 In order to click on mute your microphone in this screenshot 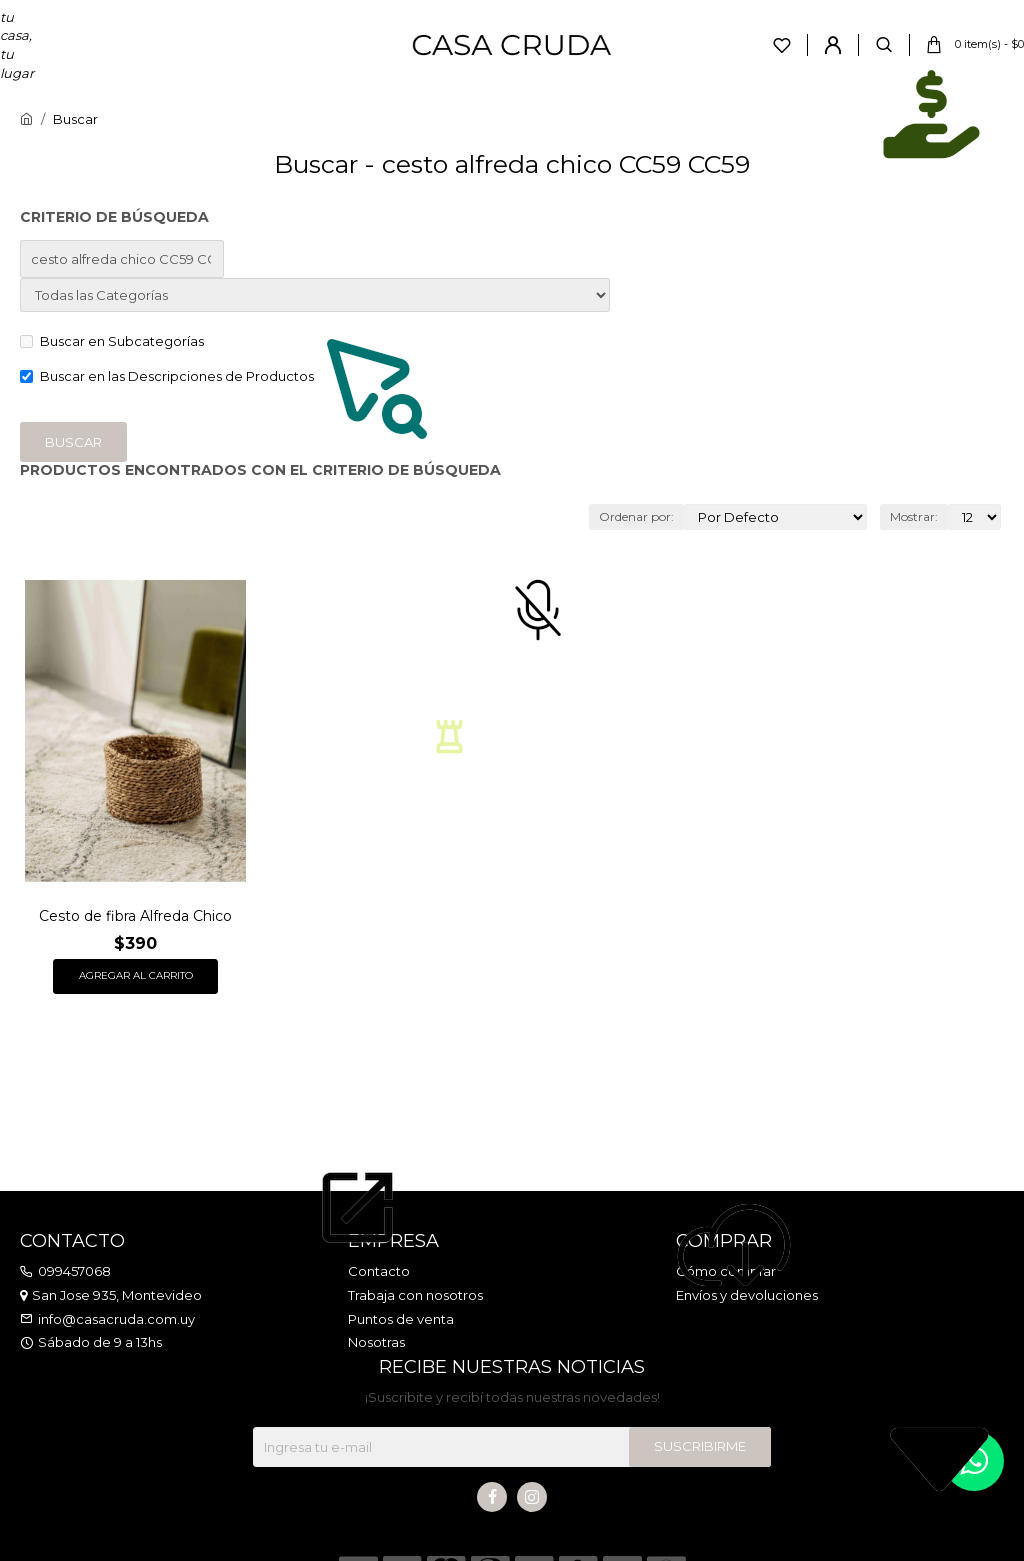, I will do `click(538, 609)`.